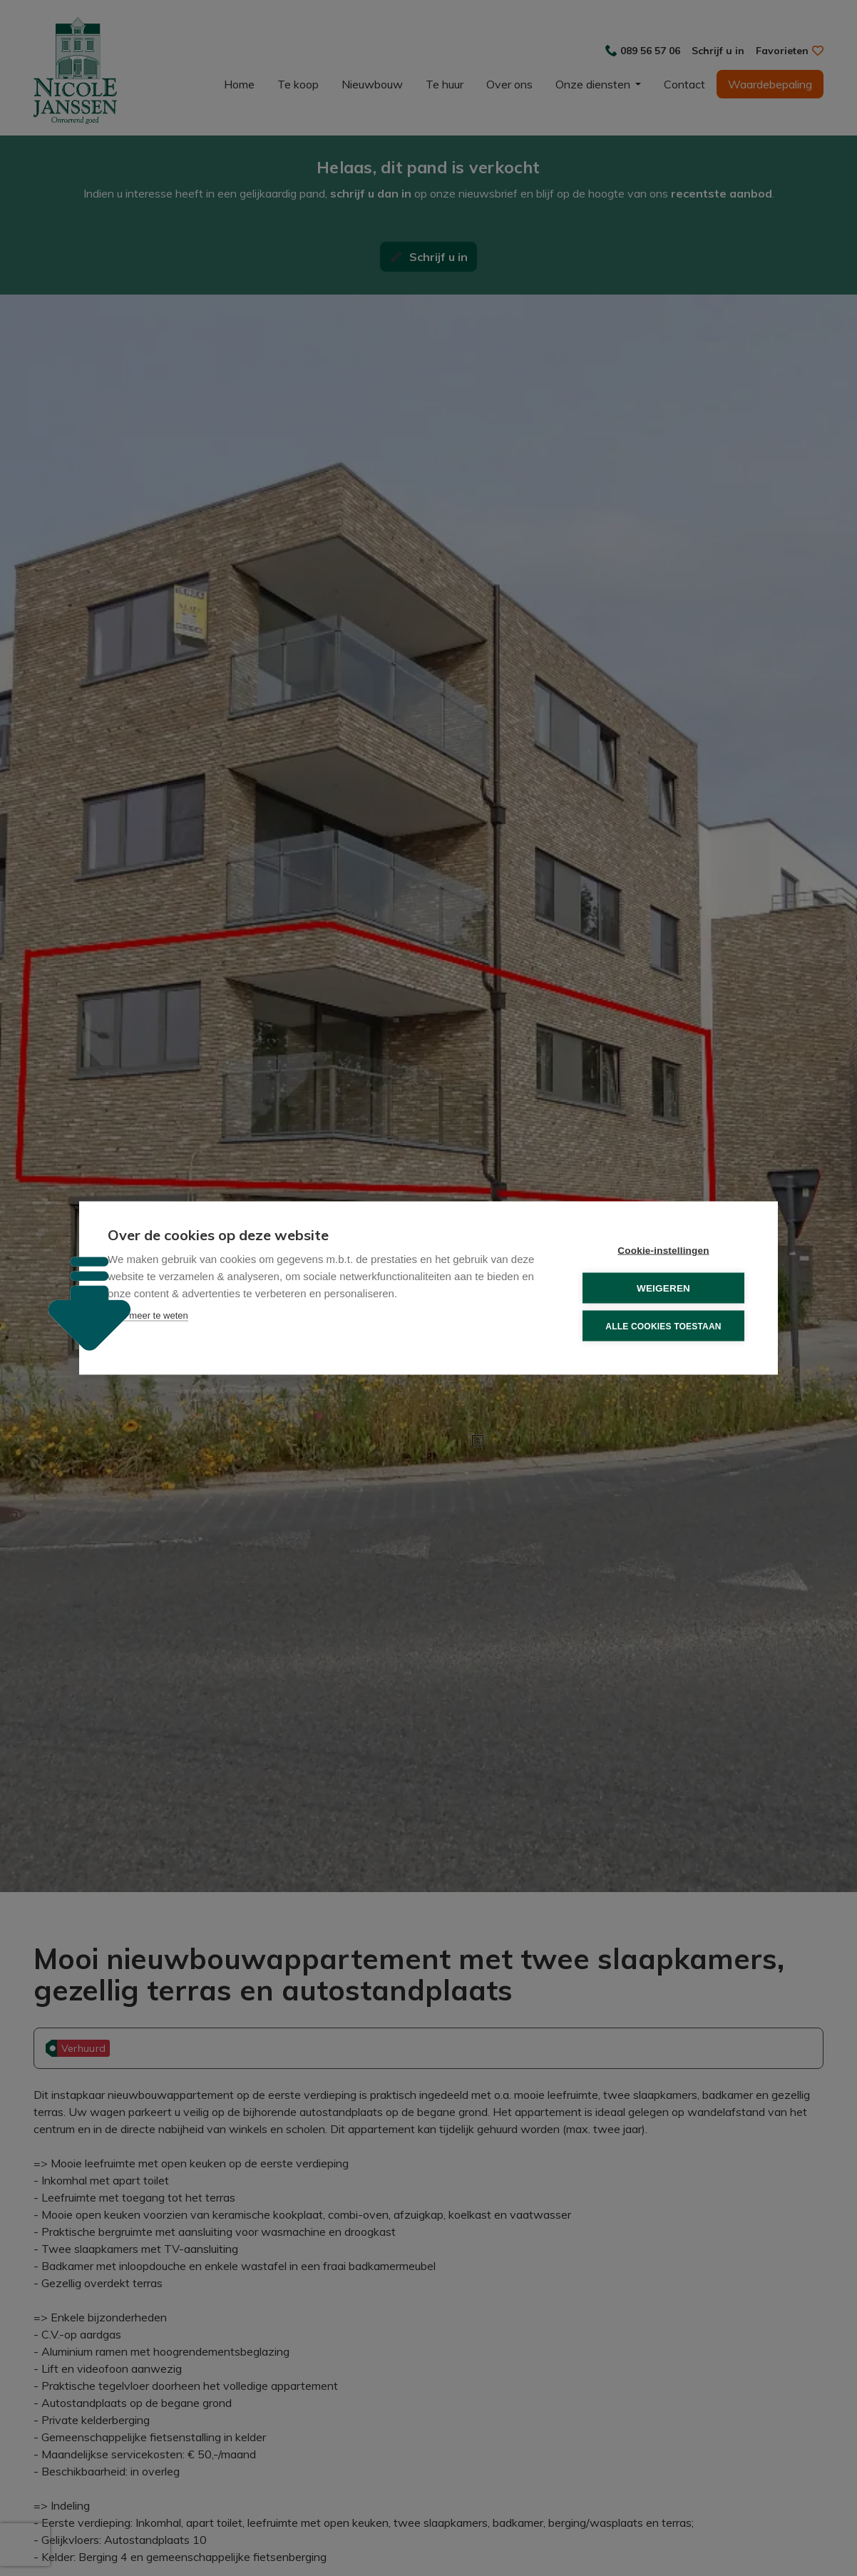 The image size is (857, 2576). What do you see at coordinates (478, 1441) in the screenshot?
I see `scroll to top of page` at bounding box center [478, 1441].